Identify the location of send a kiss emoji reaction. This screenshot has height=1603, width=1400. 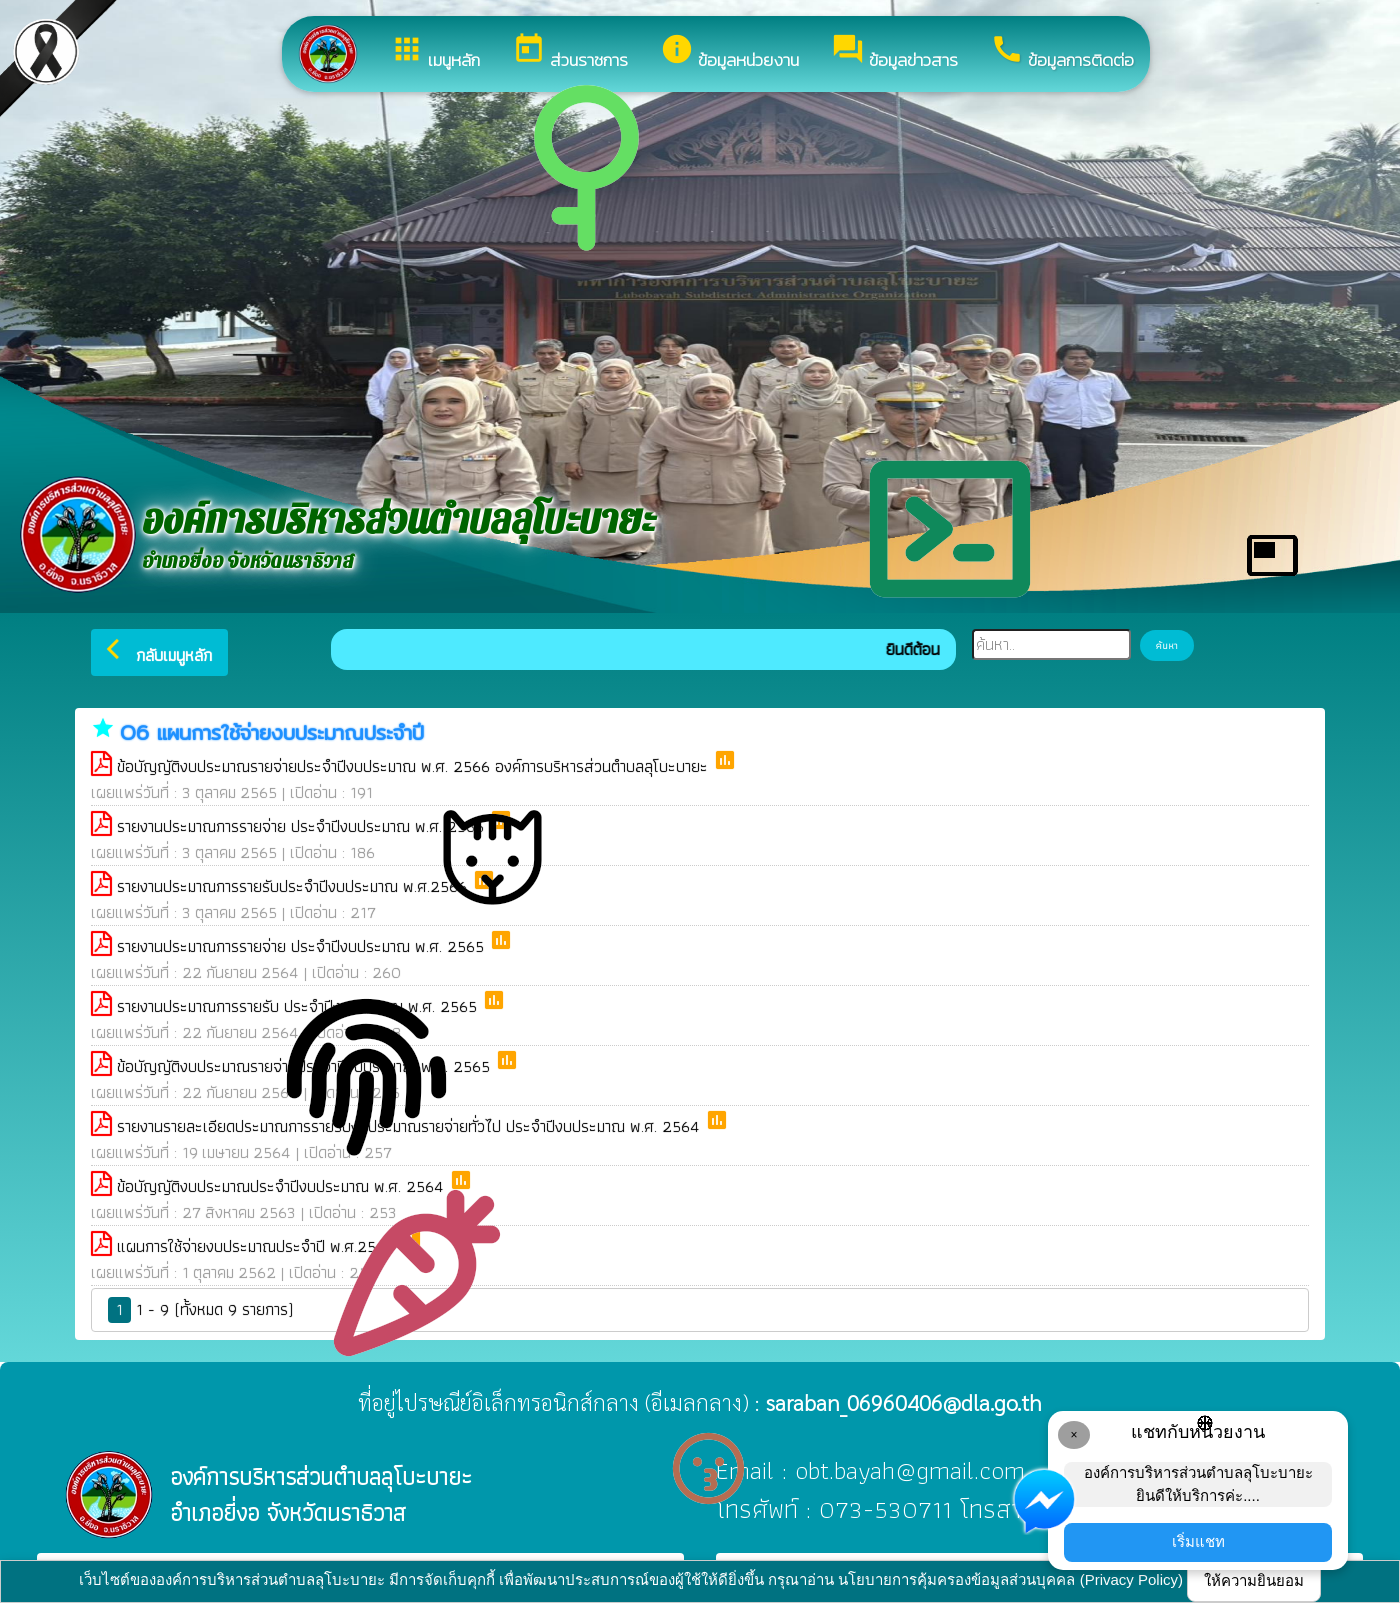
(708, 1468).